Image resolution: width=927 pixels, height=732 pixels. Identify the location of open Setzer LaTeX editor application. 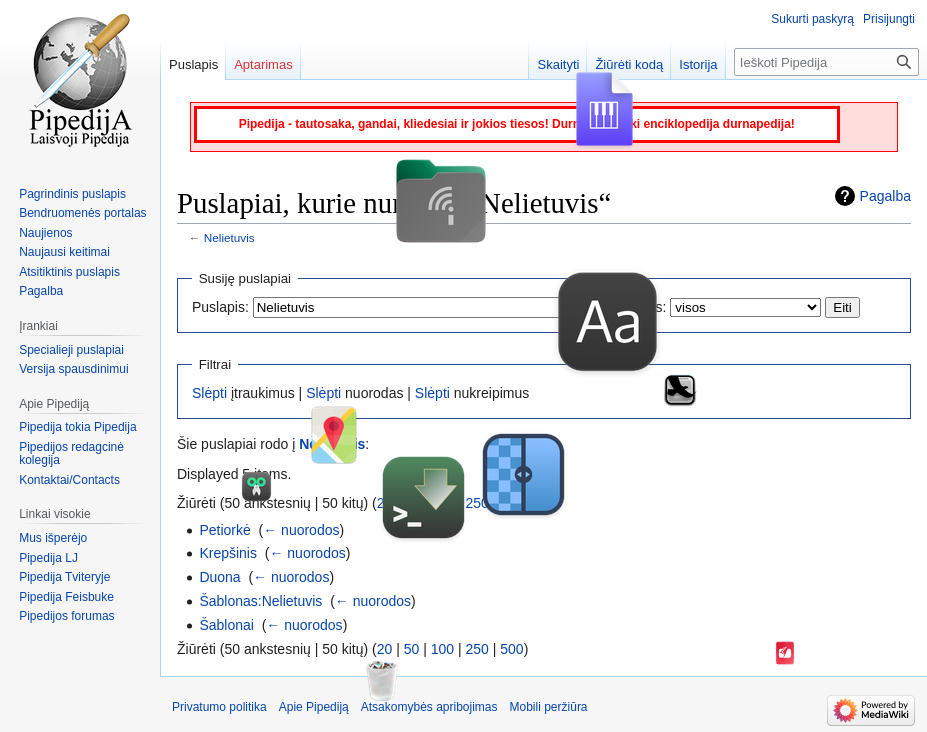
(680, 390).